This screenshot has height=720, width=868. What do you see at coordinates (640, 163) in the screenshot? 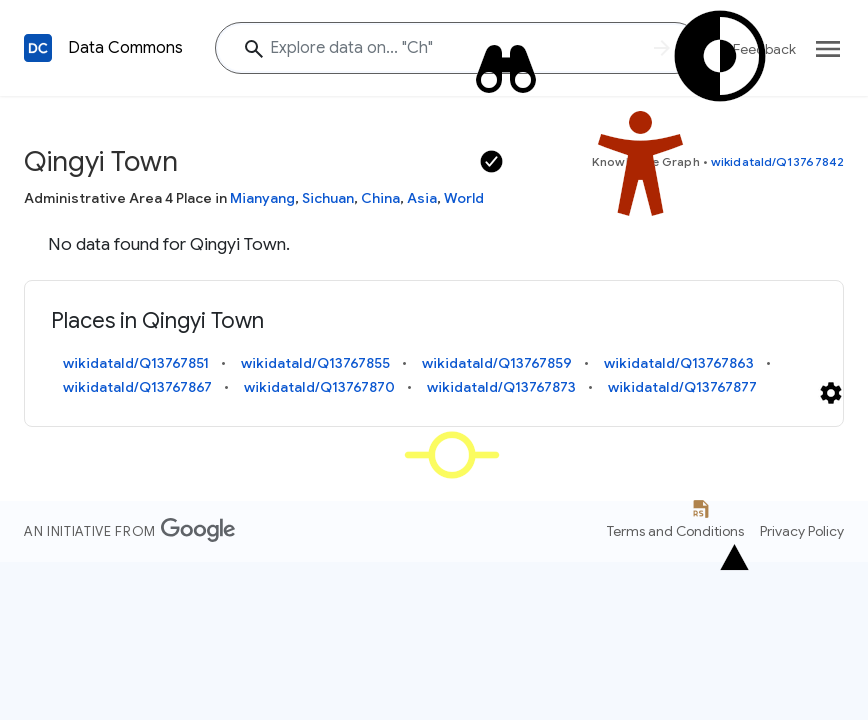
I see `access accessibility settings` at bounding box center [640, 163].